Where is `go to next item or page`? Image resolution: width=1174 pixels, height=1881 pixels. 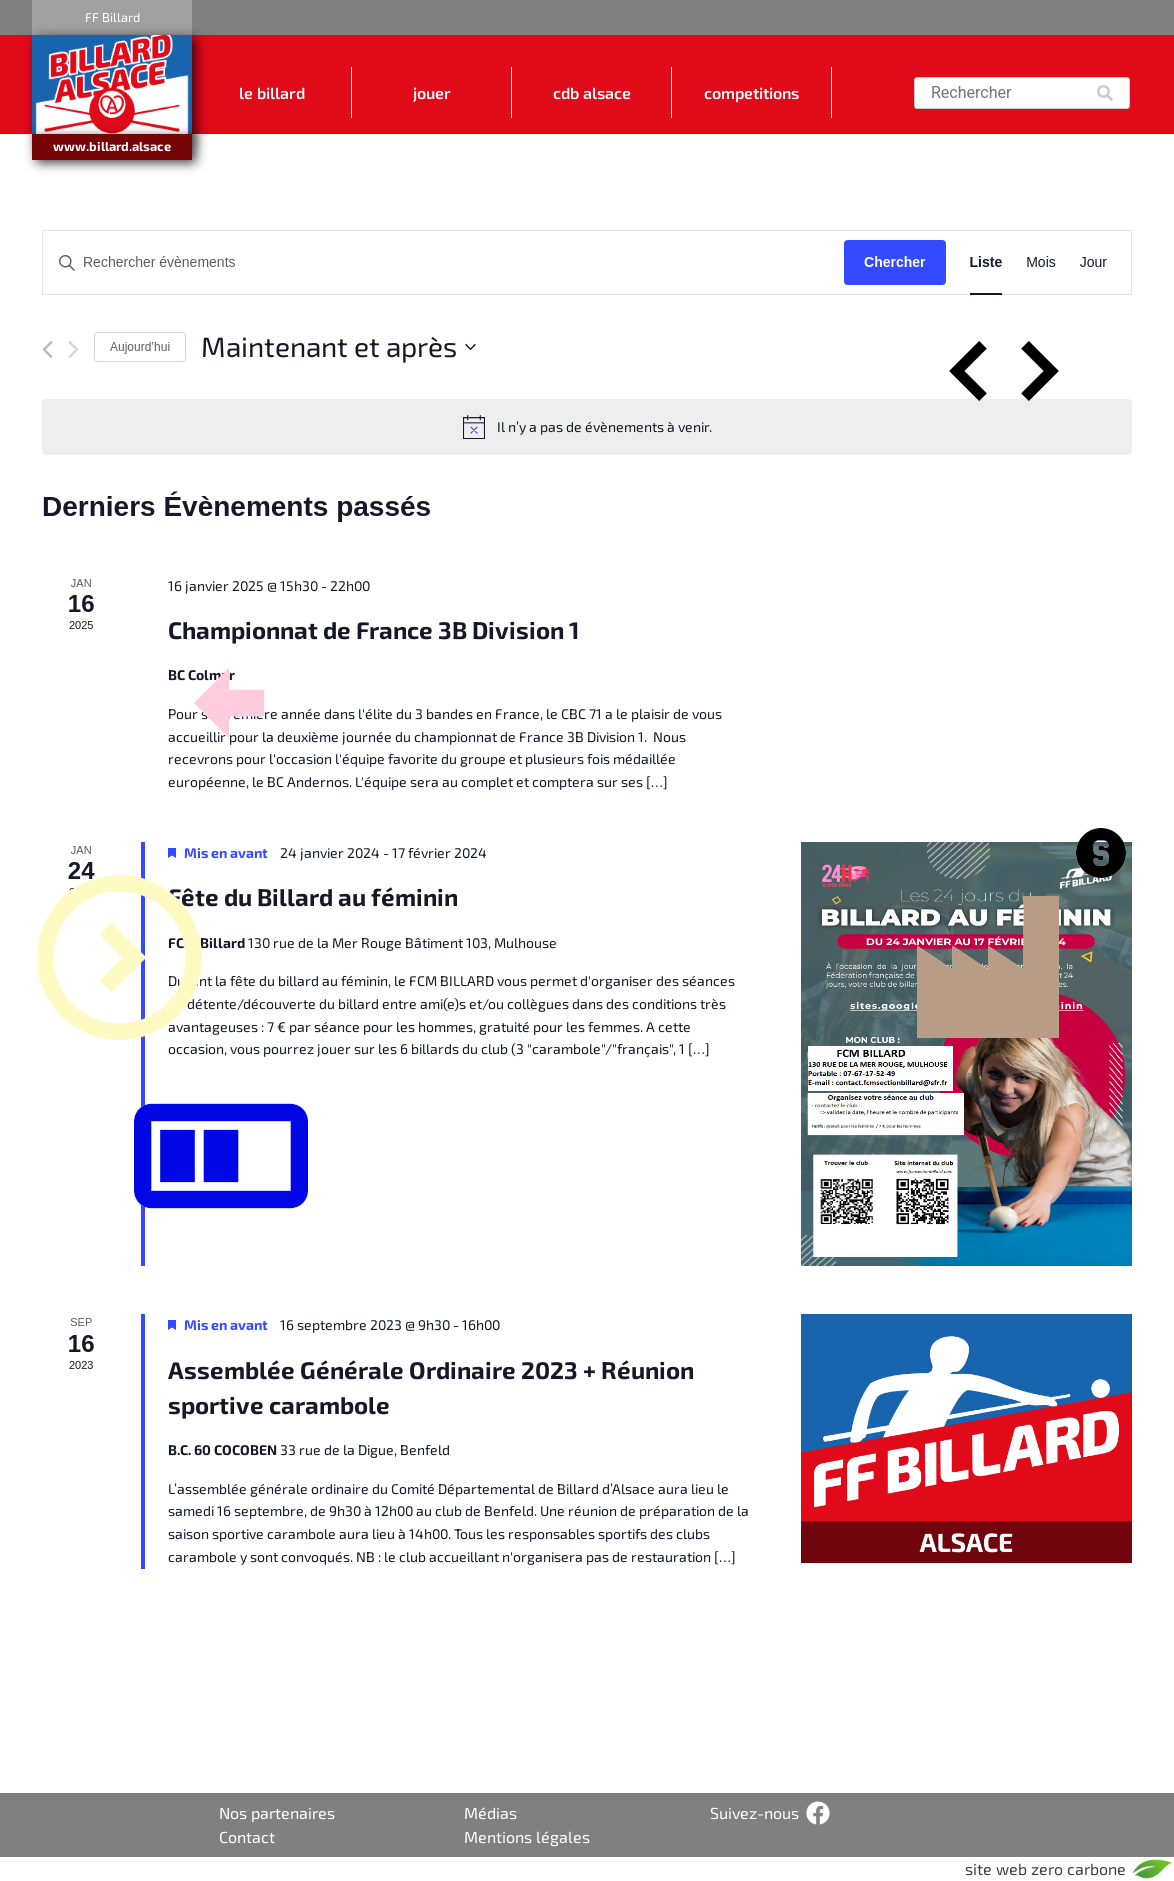 go to next item or page is located at coordinates (119, 957).